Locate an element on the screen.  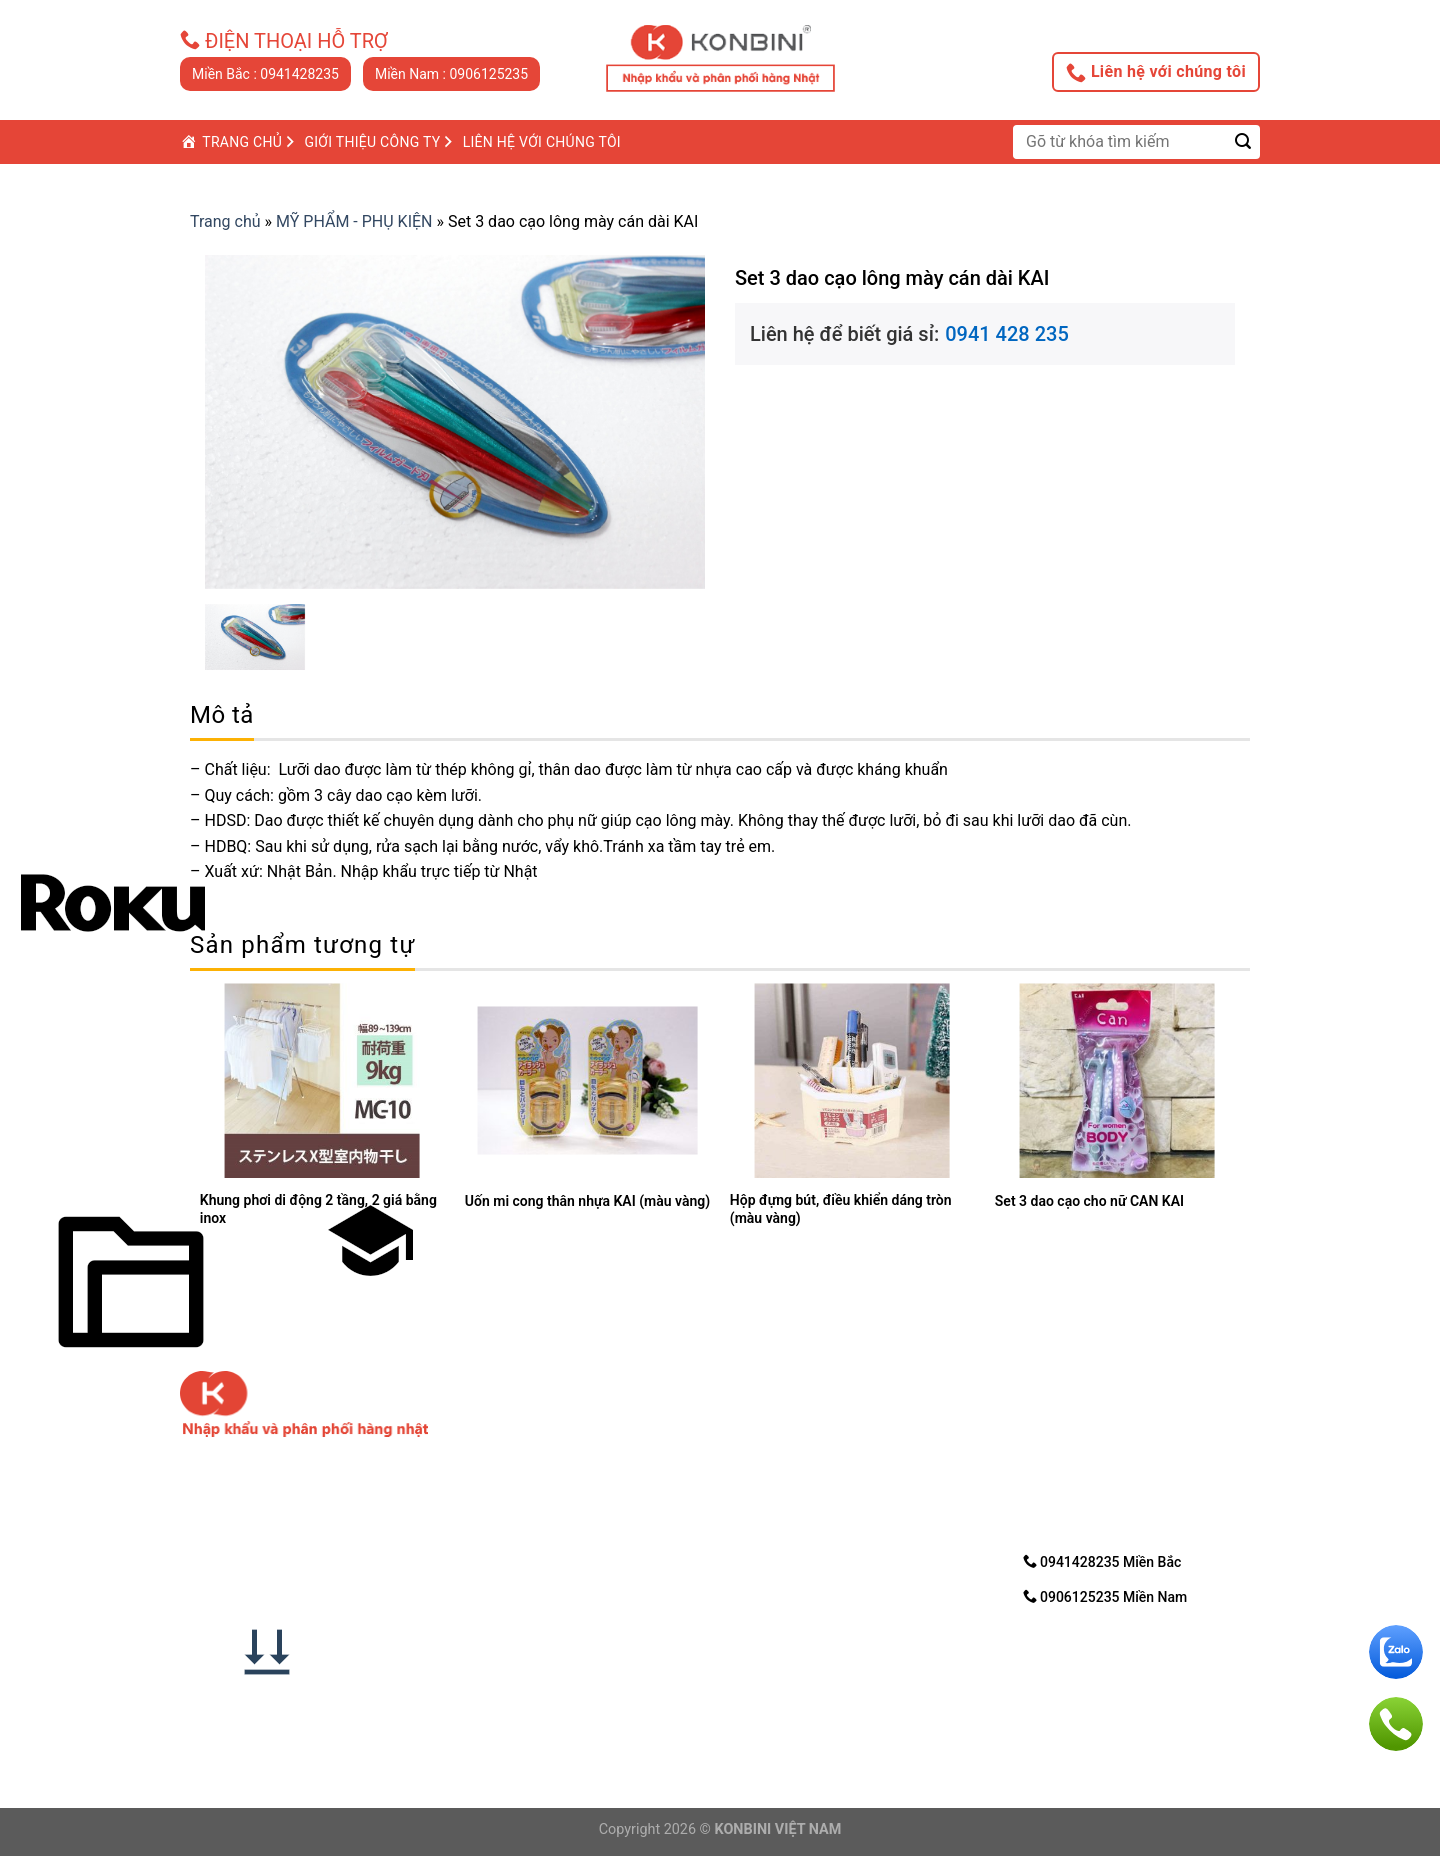
align selected elements to the bottom is located at coordinates (267, 1652).